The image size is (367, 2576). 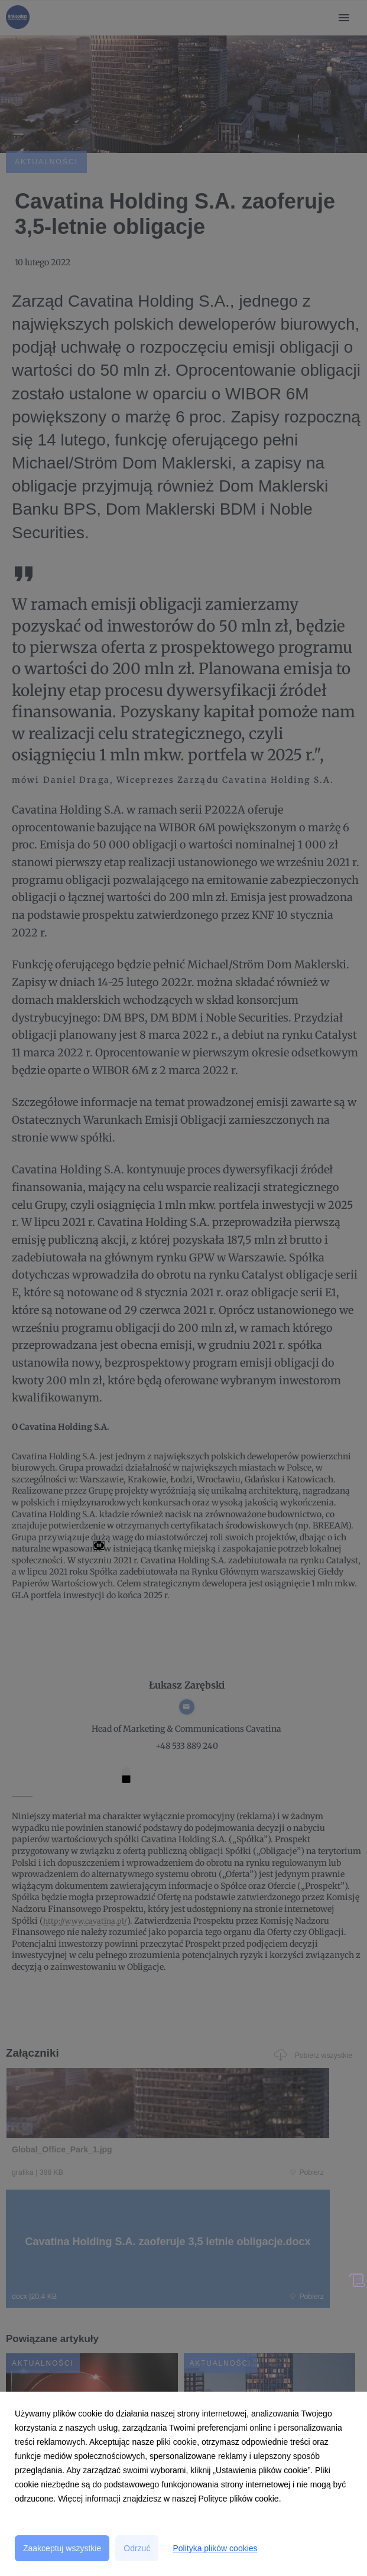 What do you see at coordinates (126, 1774) in the screenshot?
I see `indicates battery is at 50% charge` at bounding box center [126, 1774].